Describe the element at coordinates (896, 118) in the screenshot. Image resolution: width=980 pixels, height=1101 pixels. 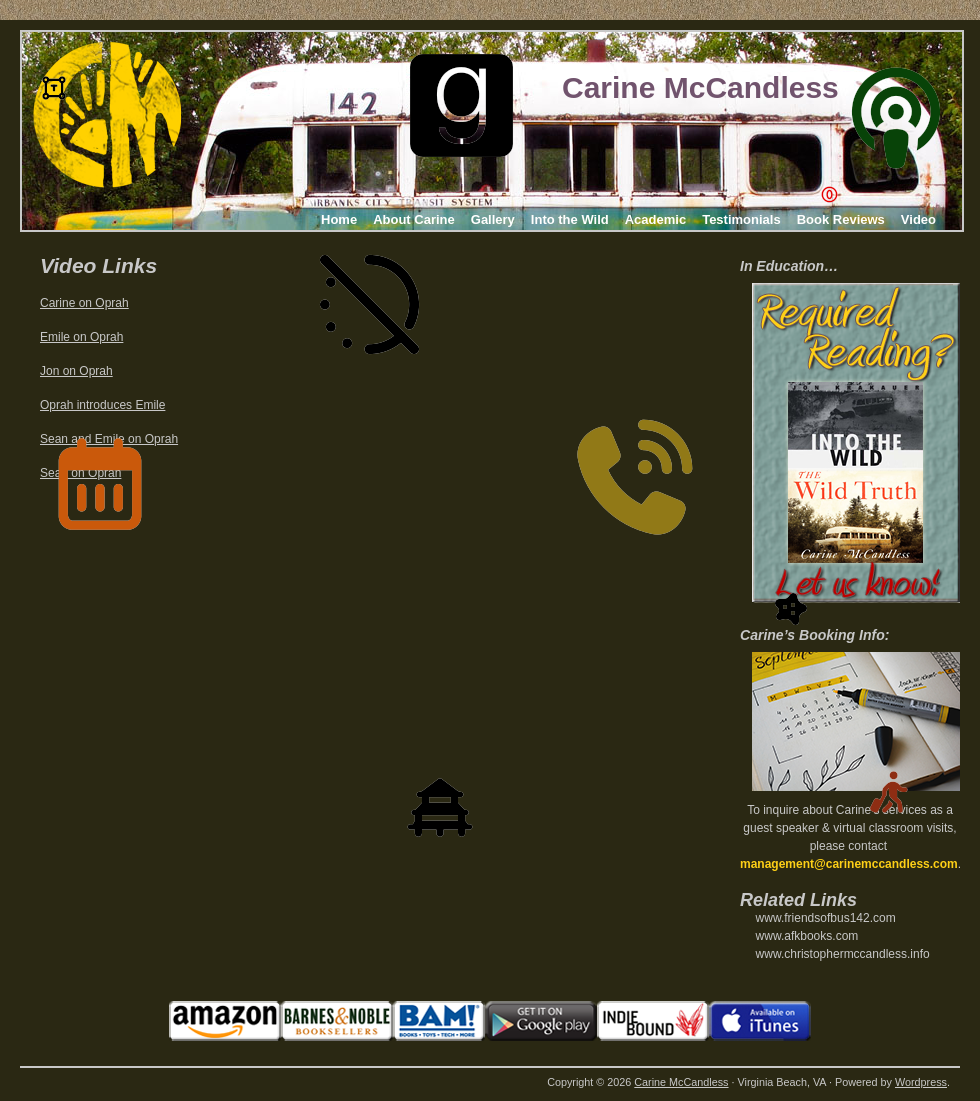
I see `access podcast library` at that location.